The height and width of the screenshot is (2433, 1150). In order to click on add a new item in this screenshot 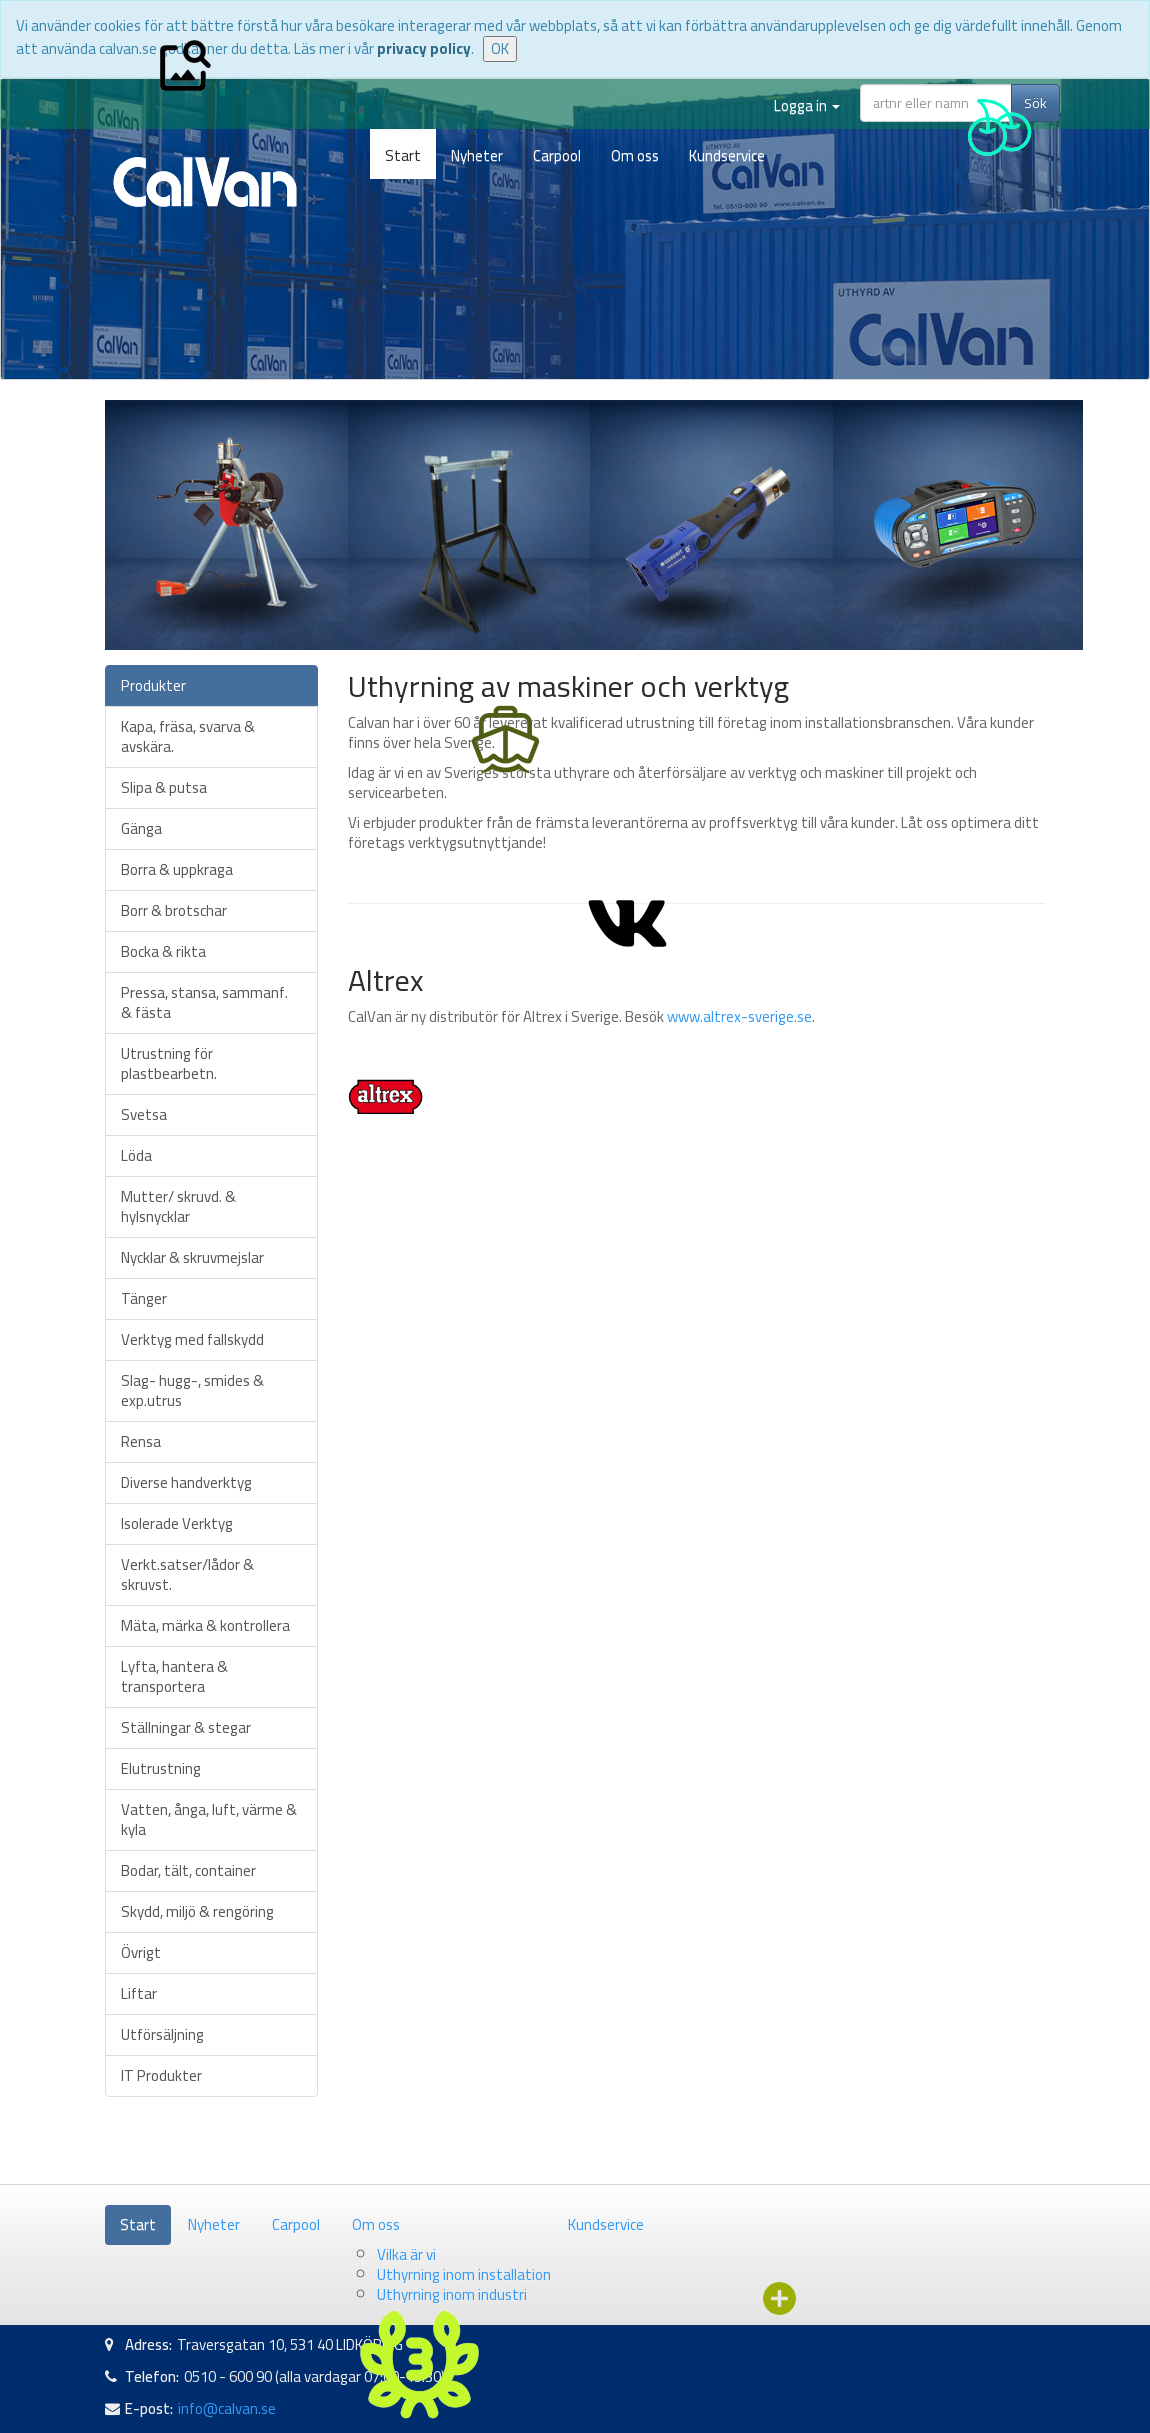, I will do `click(779, 2298)`.